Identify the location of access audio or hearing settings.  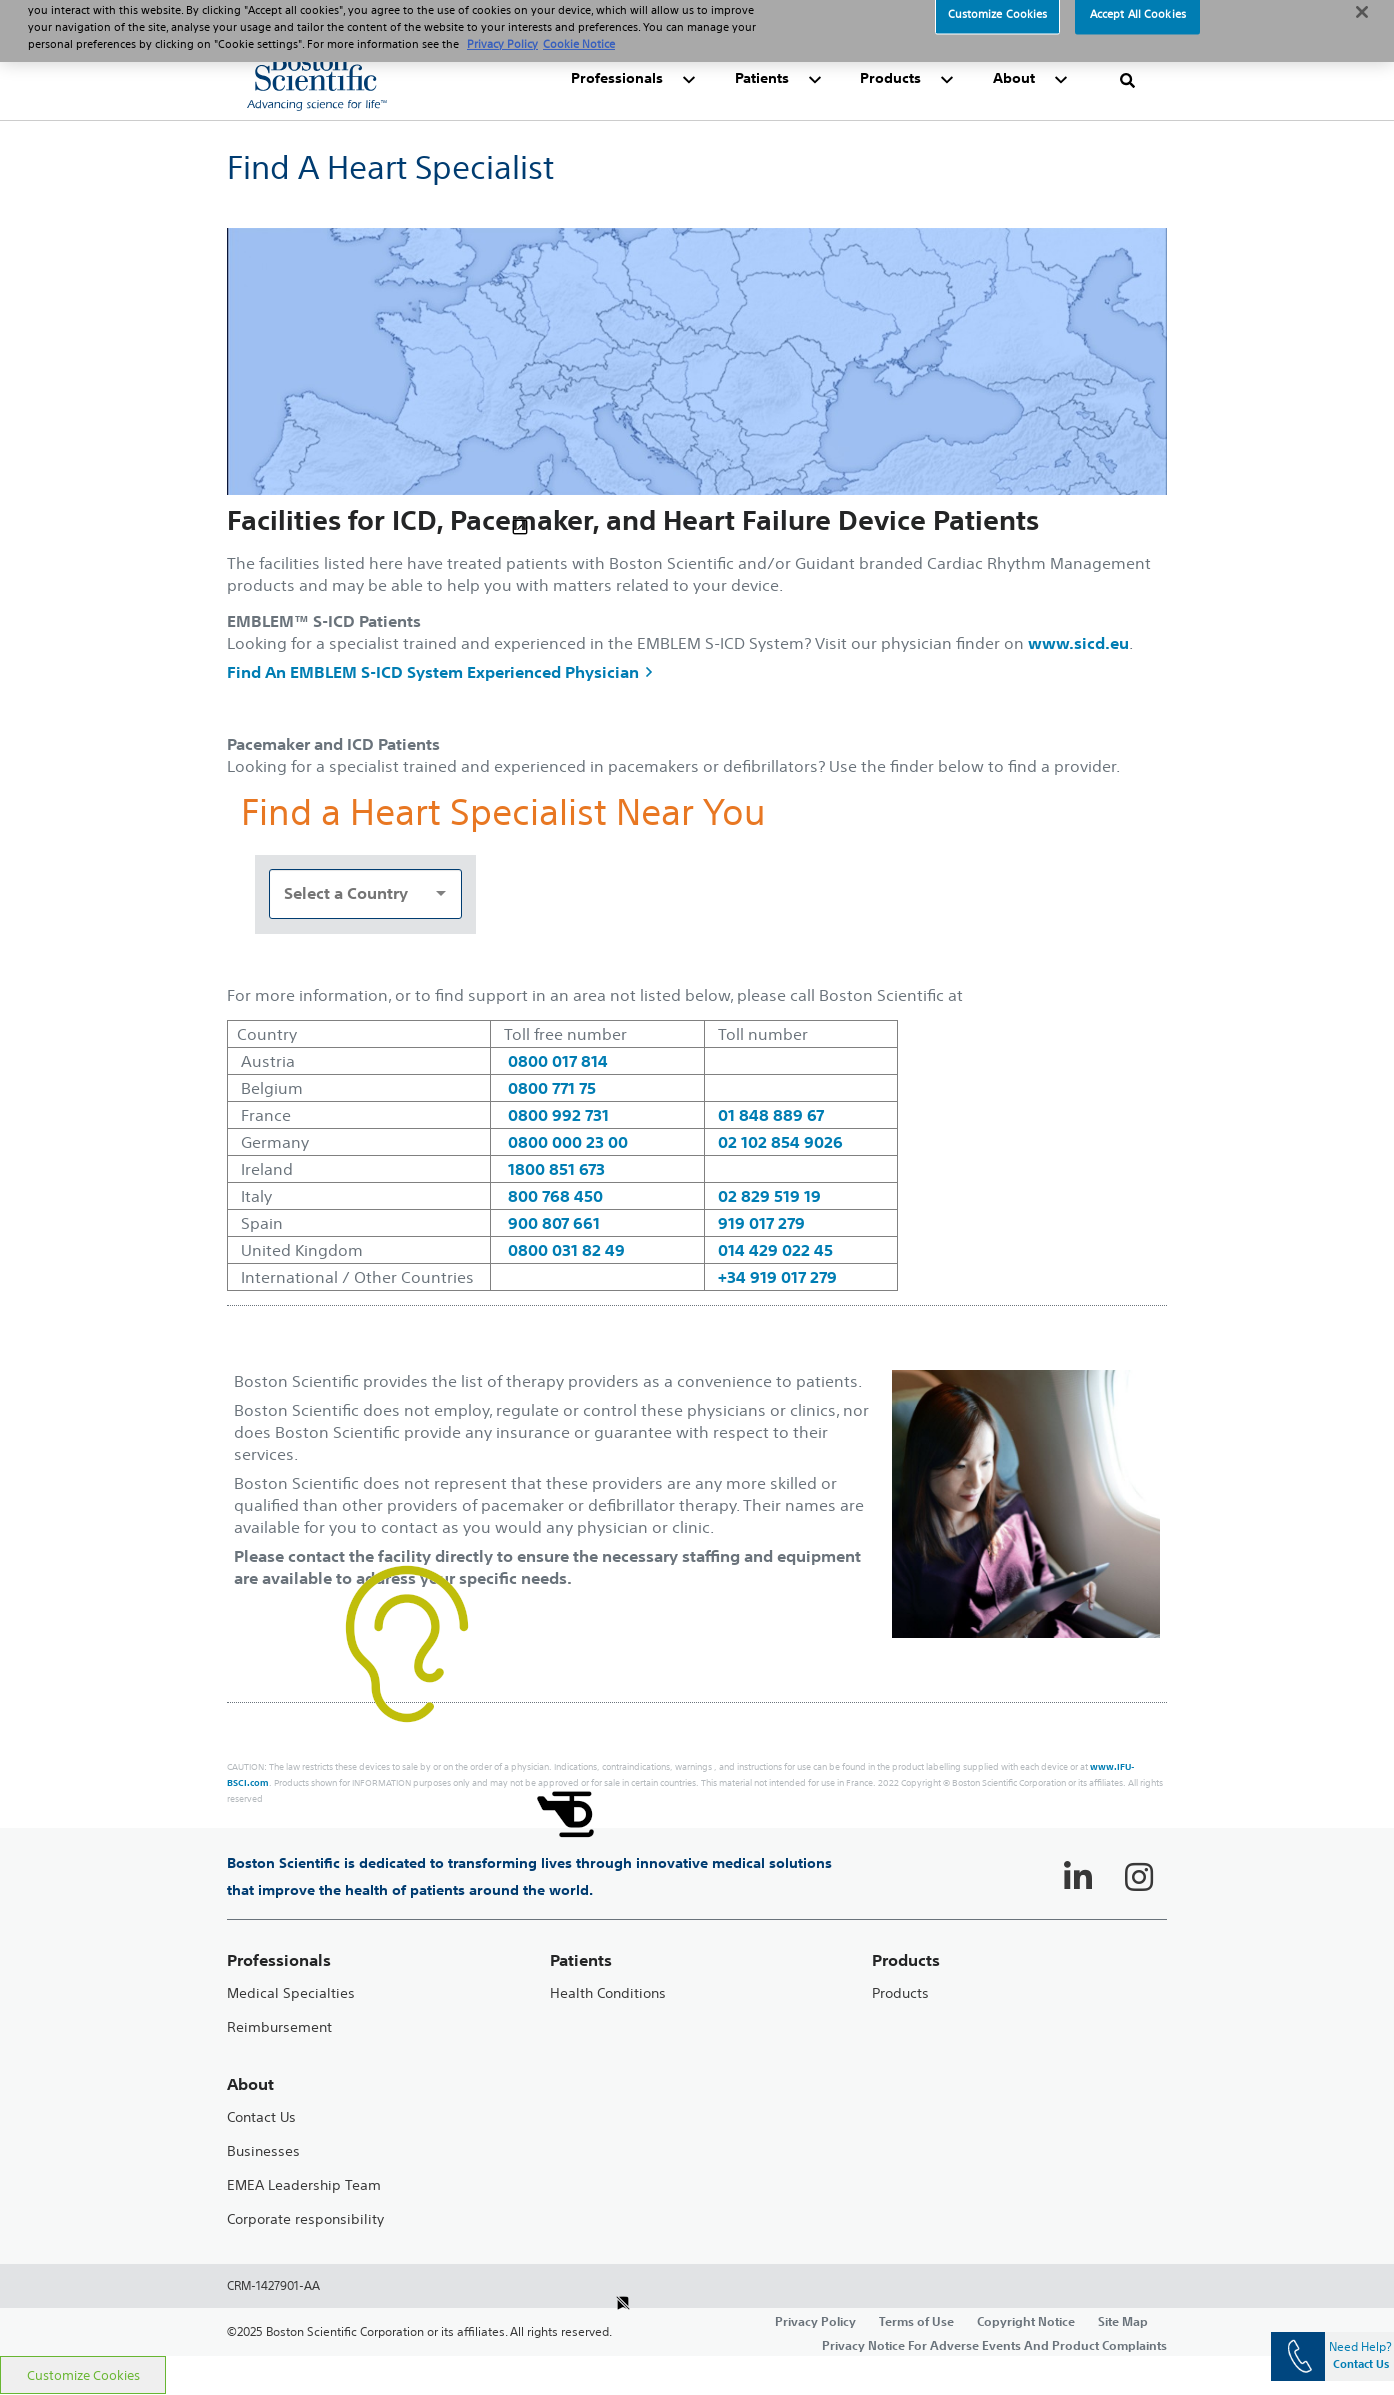
(407, 1644).